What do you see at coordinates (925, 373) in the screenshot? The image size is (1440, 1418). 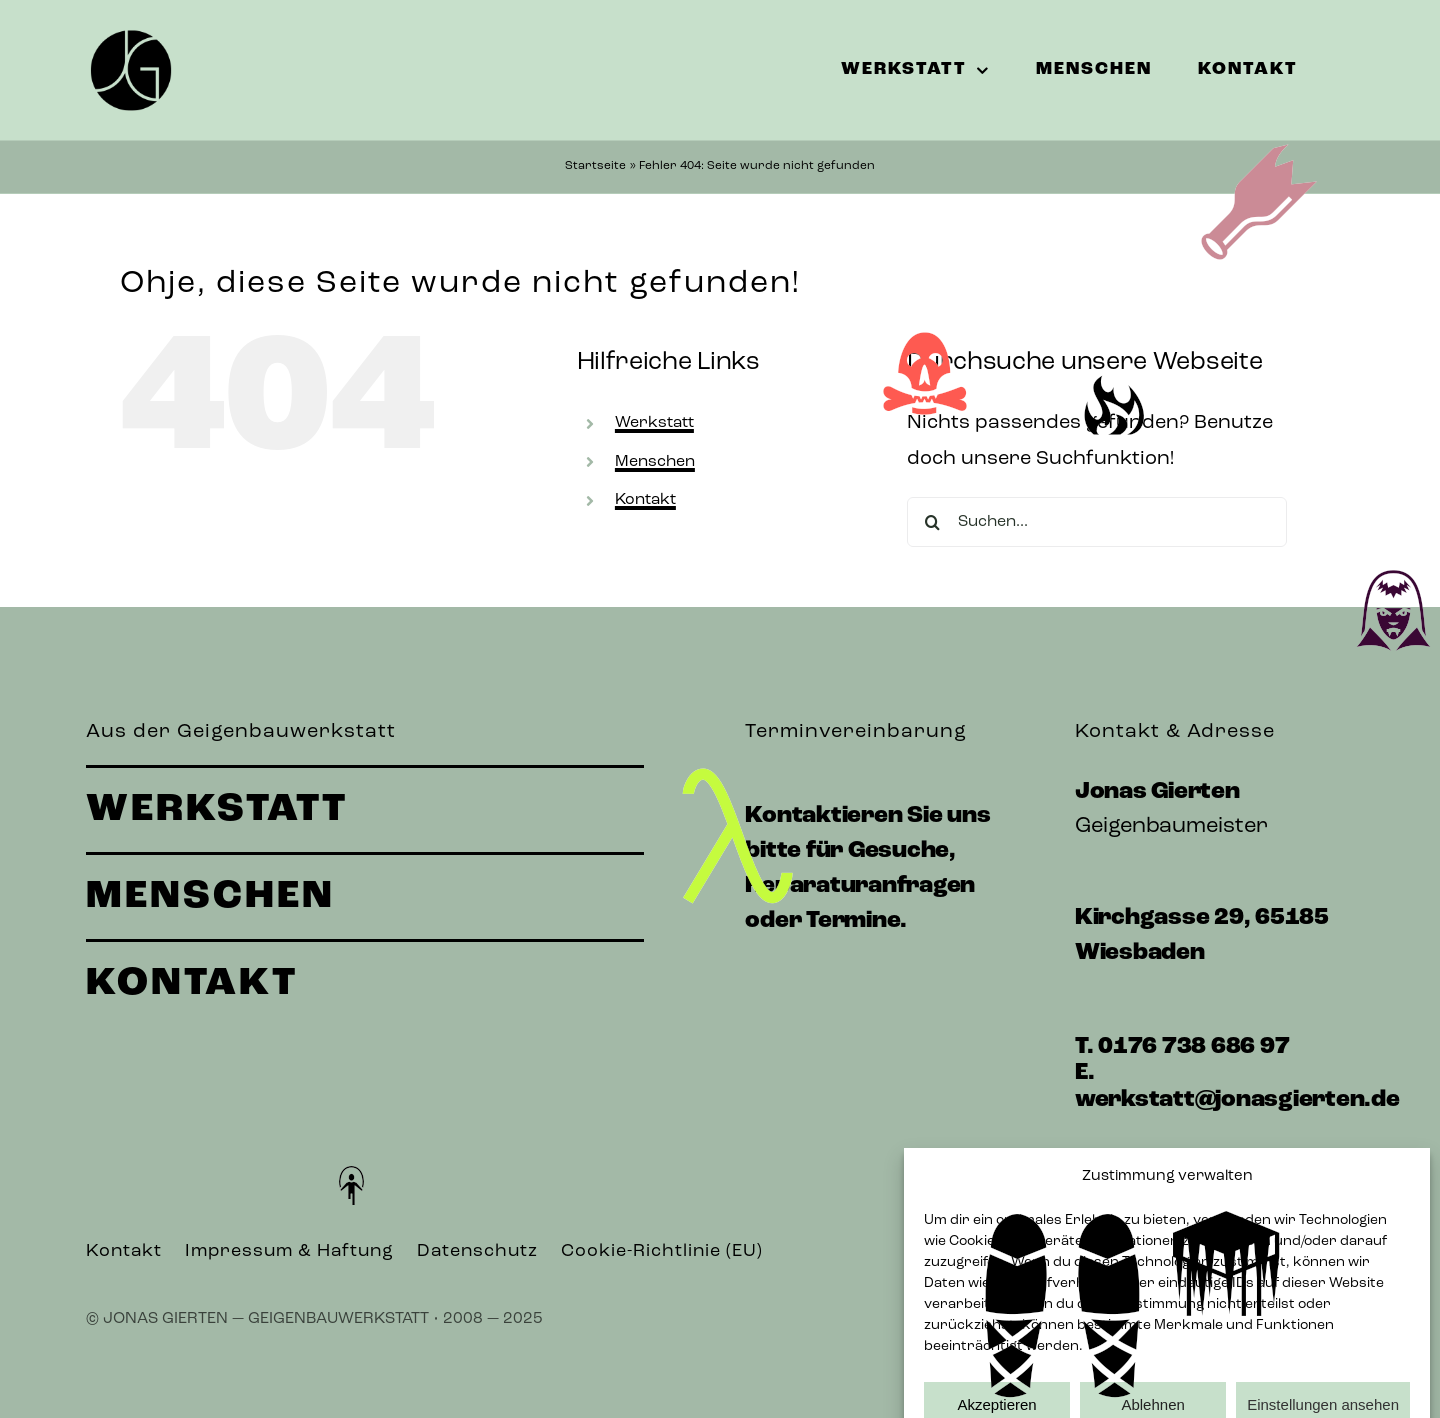 I see `enemy or creature type indicator in a game interface` at bounding box center [925, 373].